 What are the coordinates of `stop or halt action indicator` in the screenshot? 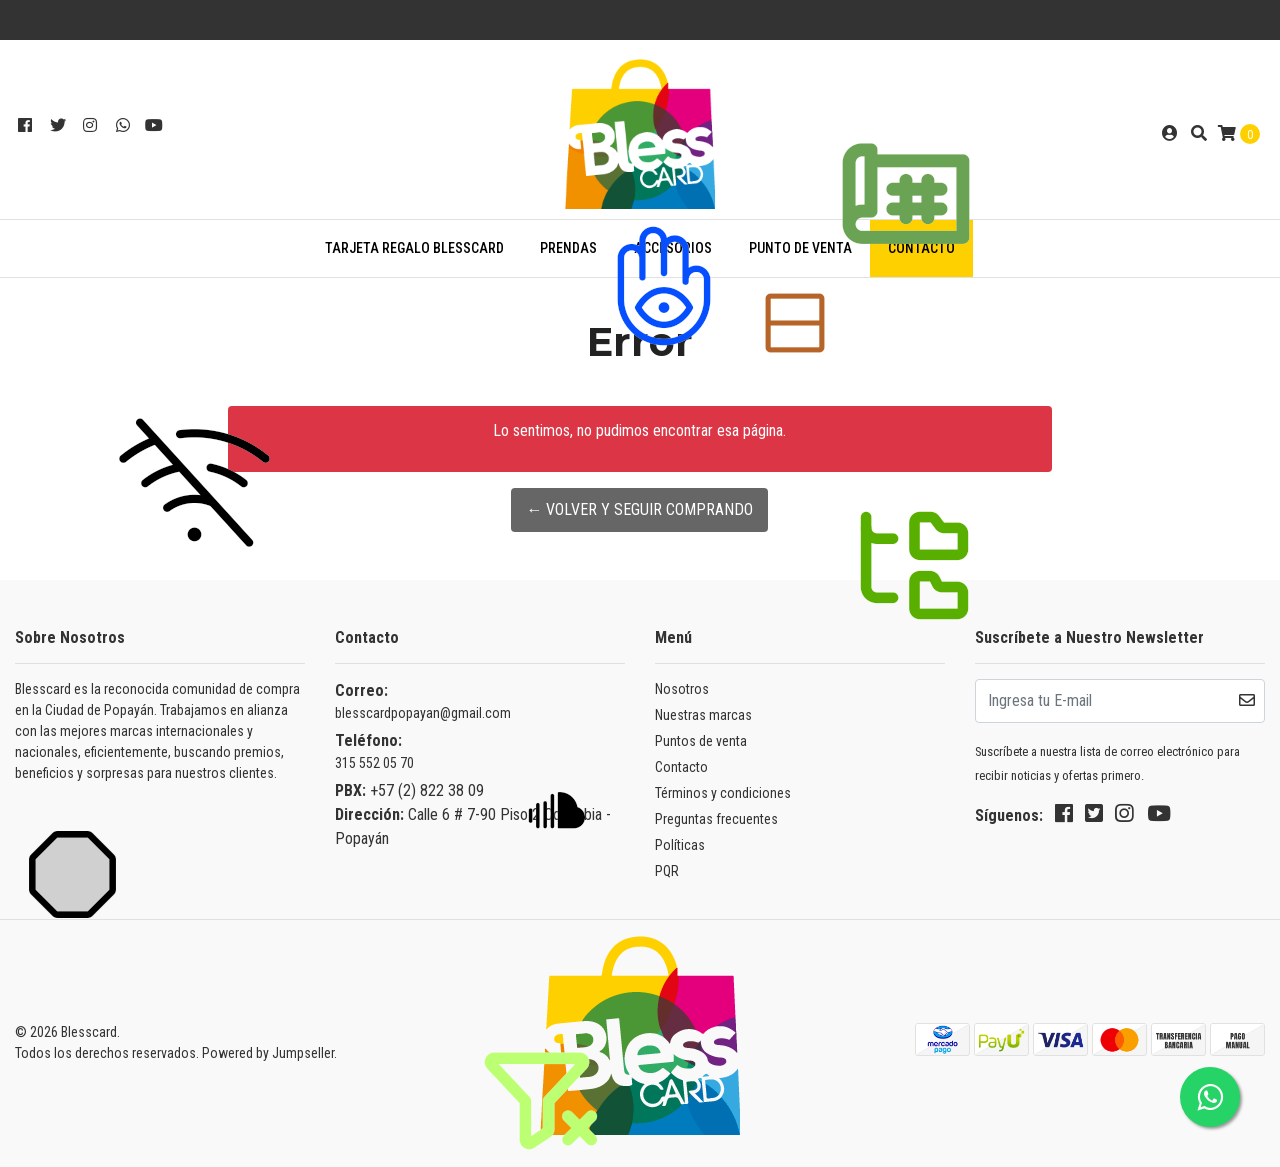 It's located at (72, 874).